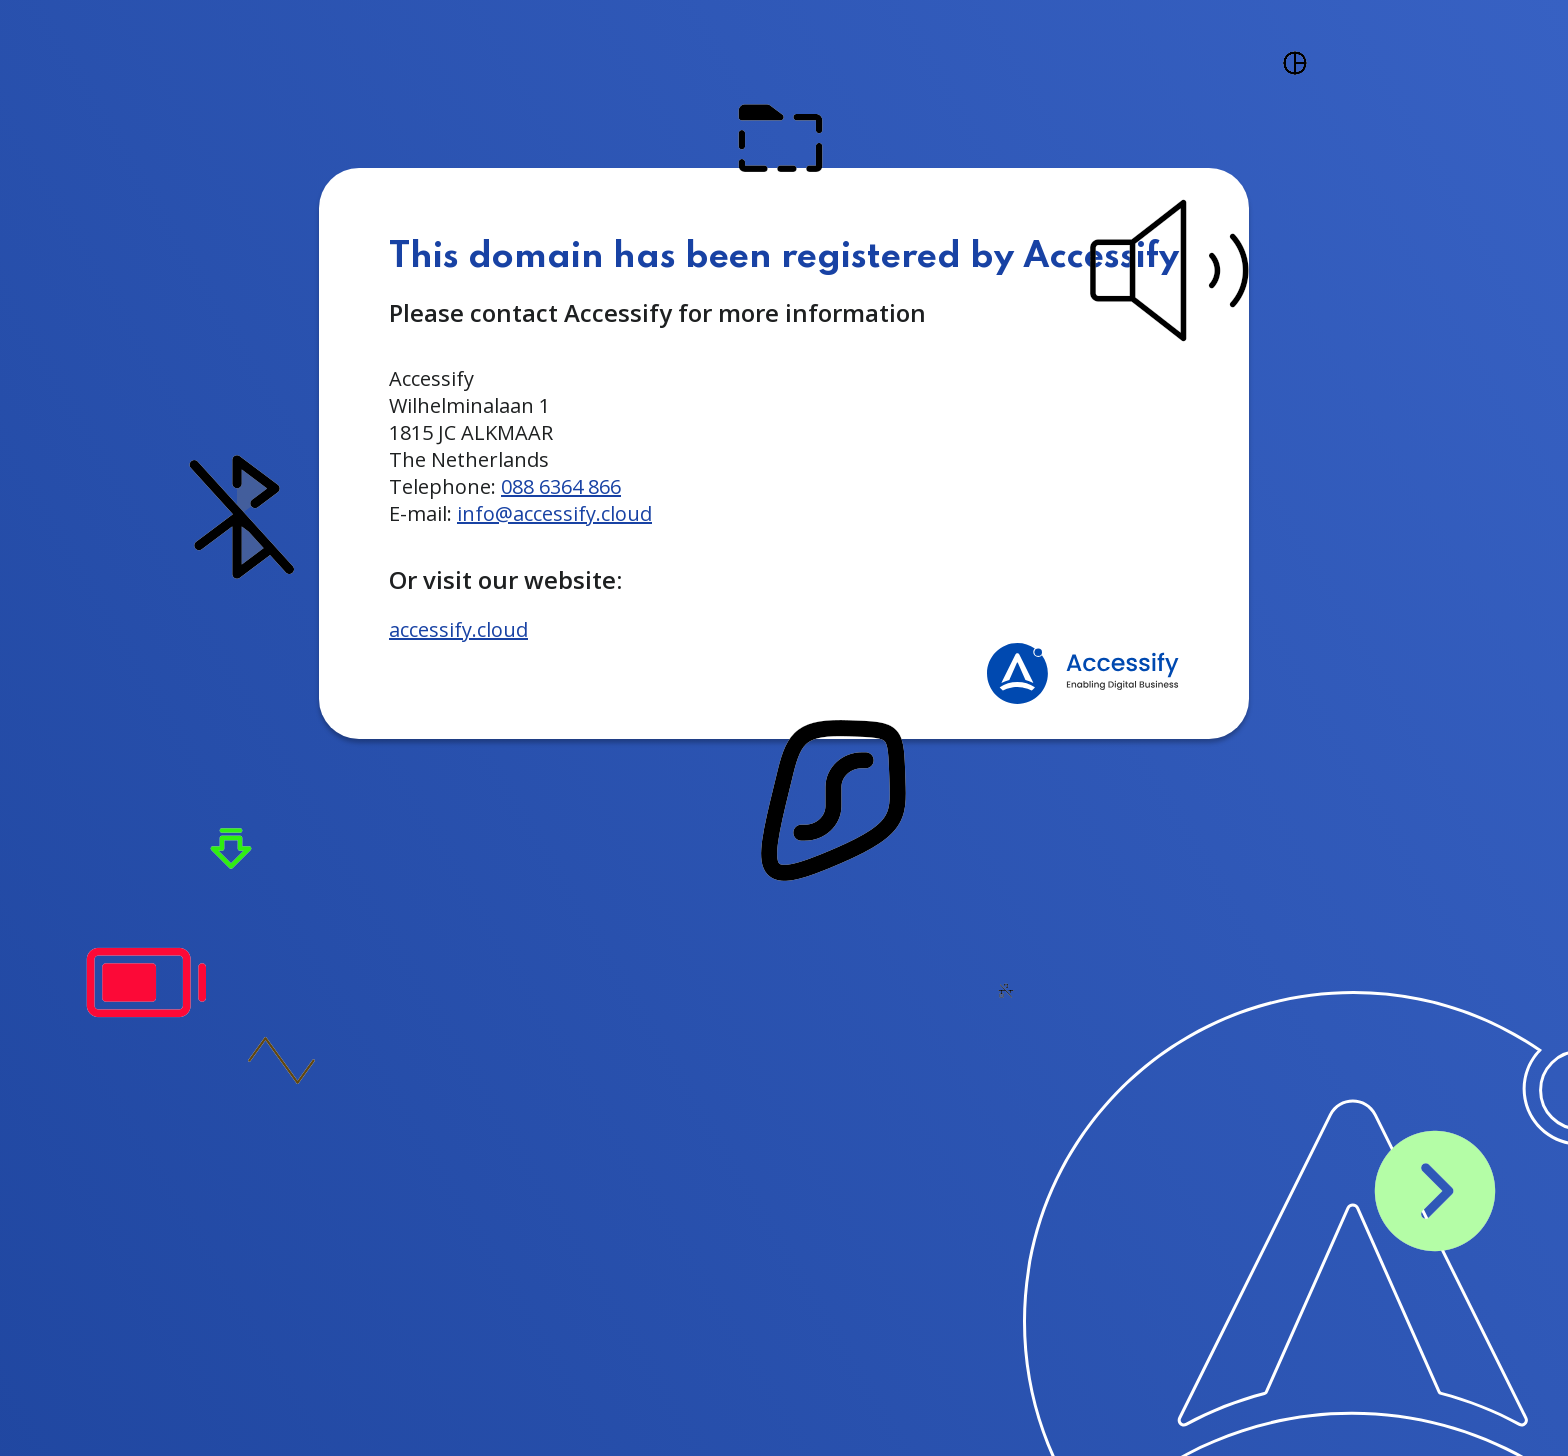  Describe the element at coordinates (1166, 270) in the screenshot. I see `increase or adjust volume level` at that location.